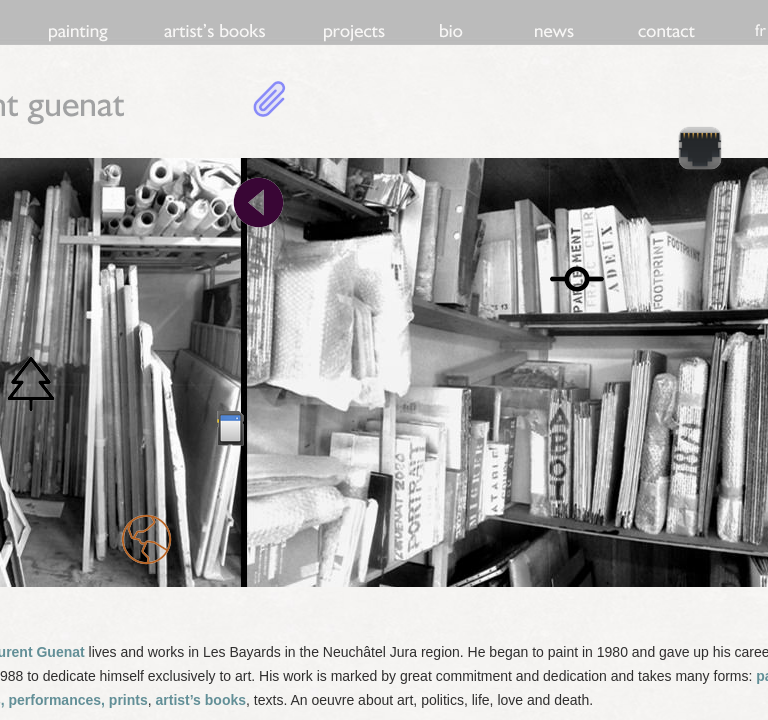 Image resolution: width=768 pixels, height=720 pixels. What do you see at coordinates (270, 99) in the screenshot?
I see `attach a file to your message` at bounding box center [270, 99].